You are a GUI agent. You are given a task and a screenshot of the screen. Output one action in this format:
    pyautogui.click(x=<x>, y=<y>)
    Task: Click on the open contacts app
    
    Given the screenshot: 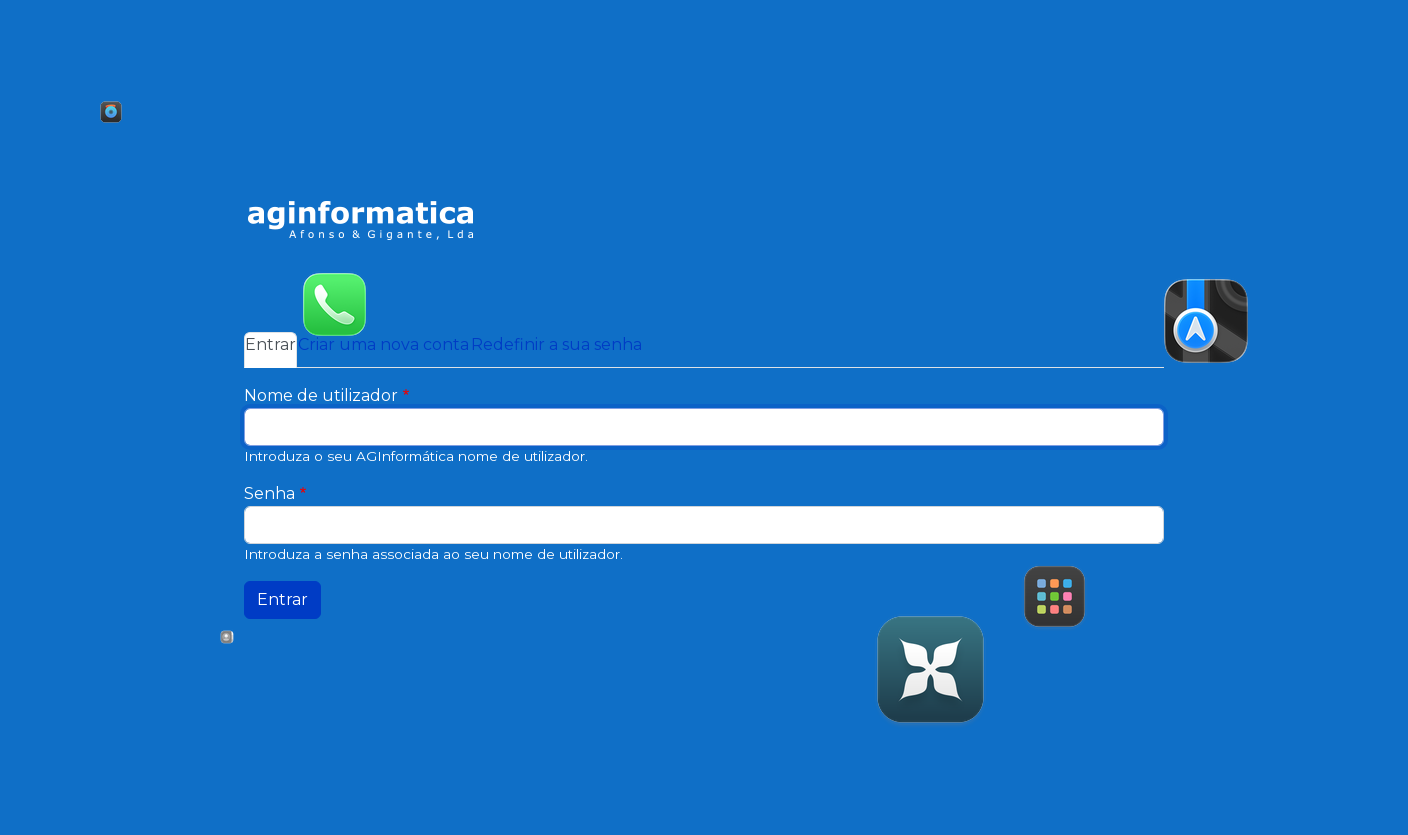 What is the action you would take?
    pyautogui.click(x=227, y=637)
    